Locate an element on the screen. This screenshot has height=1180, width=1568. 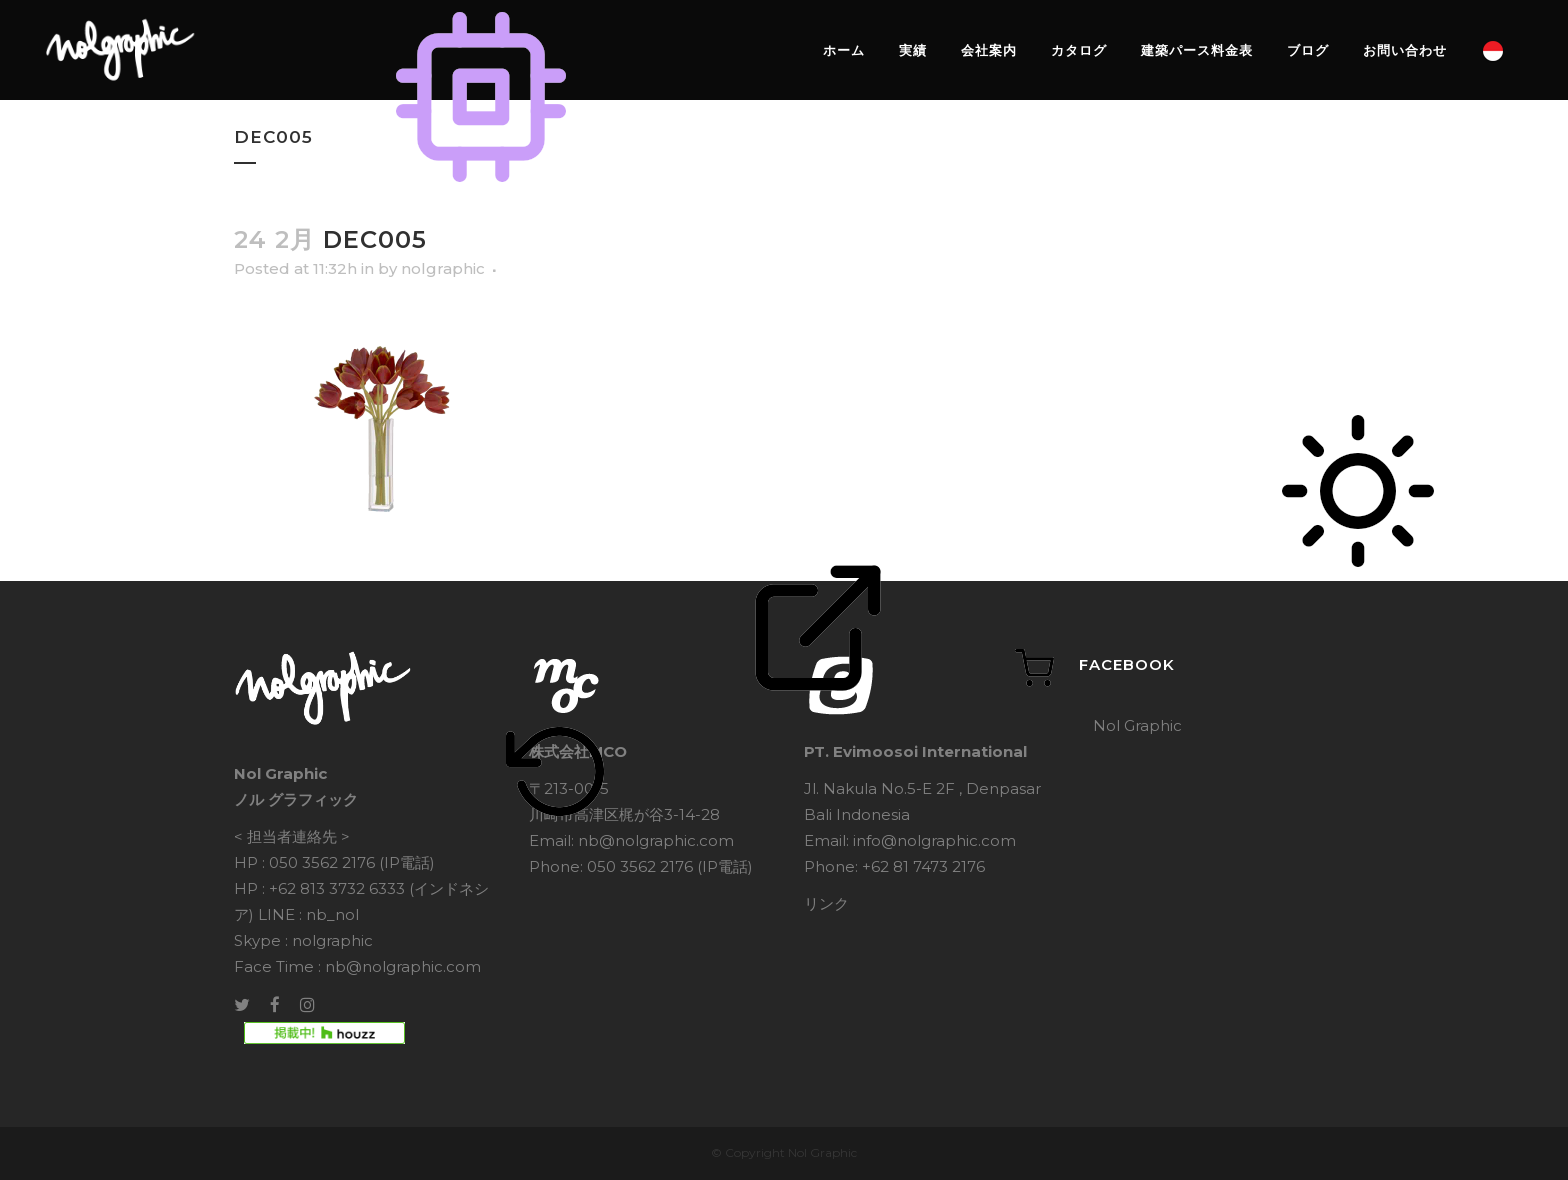
switch to light mode is located at coordinates (1358, 491).